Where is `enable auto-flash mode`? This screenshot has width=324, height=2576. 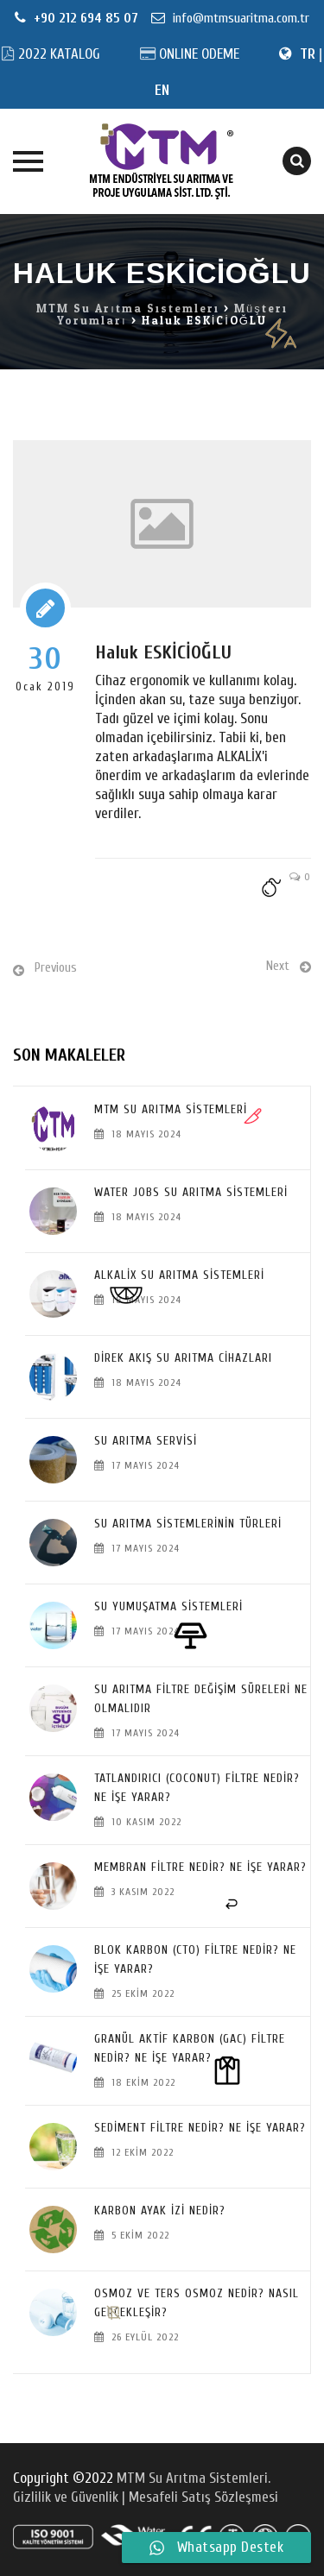
enable auto-flash mode is located at coordinates (280, 334).